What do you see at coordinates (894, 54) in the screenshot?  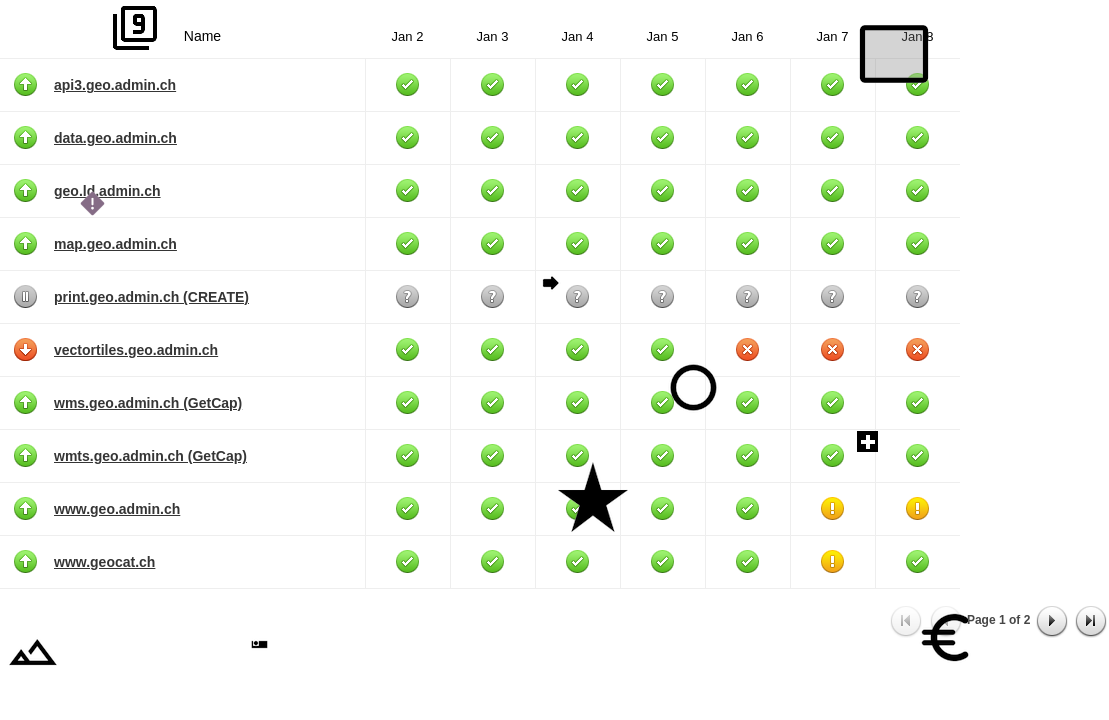 I see `represents a container or frame element` at bounding box center [894, 54].